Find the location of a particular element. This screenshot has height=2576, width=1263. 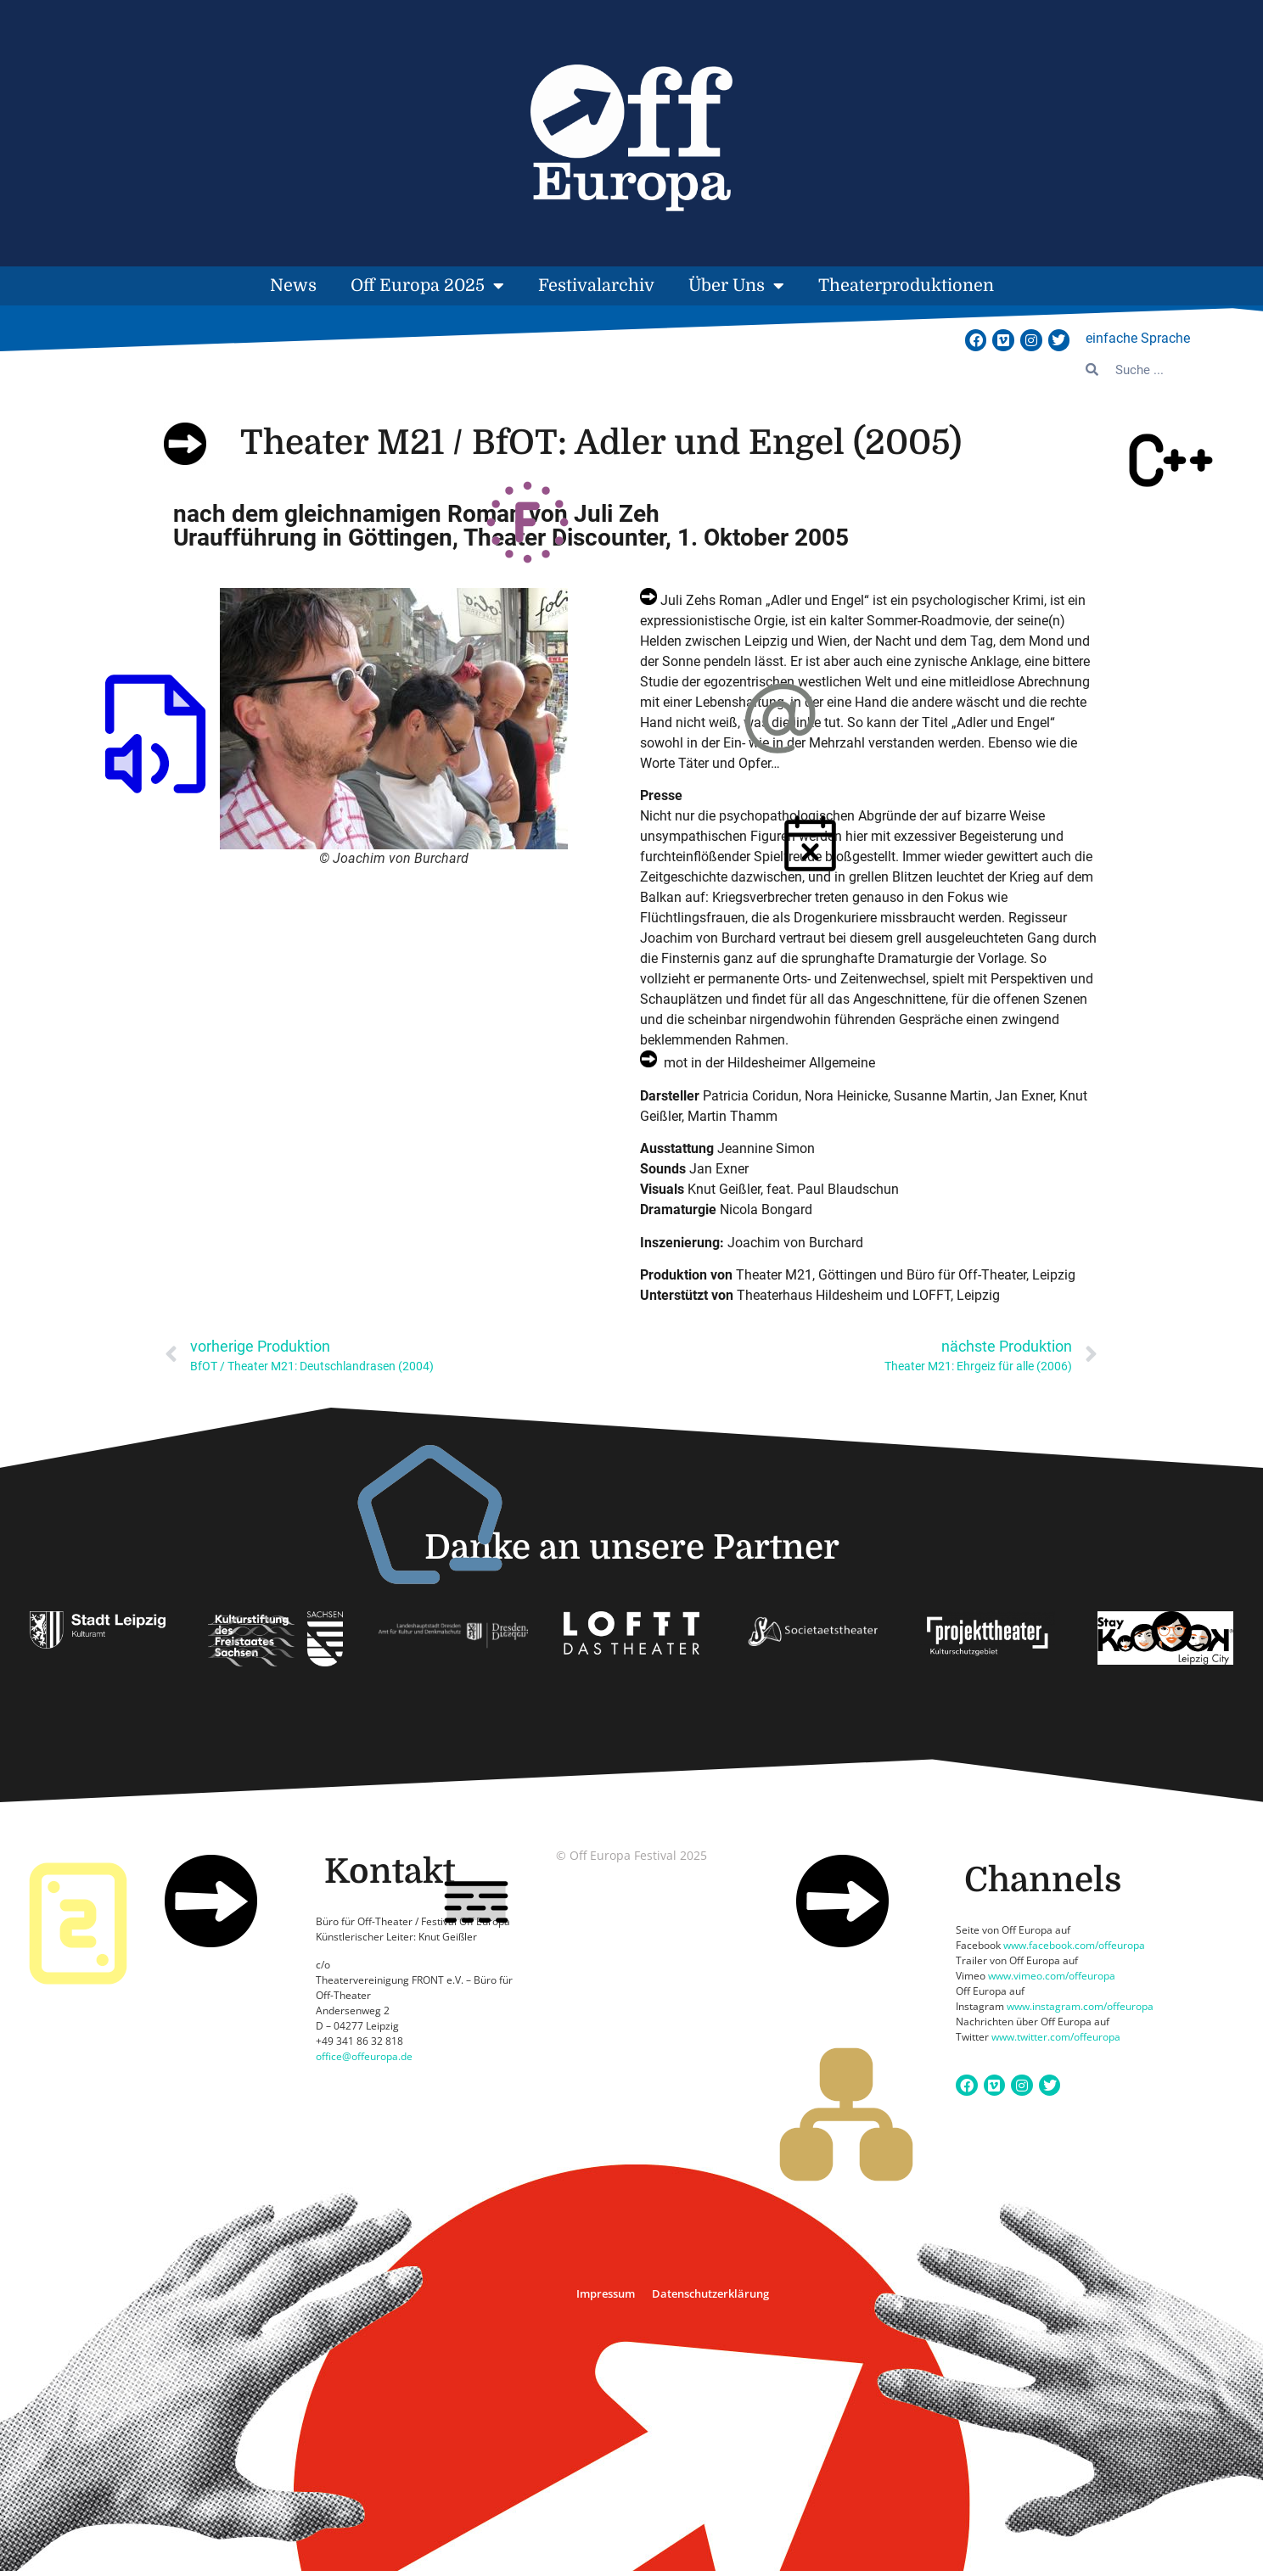

view the 2 of clubs playing card is located at coordinates (78, 1924).